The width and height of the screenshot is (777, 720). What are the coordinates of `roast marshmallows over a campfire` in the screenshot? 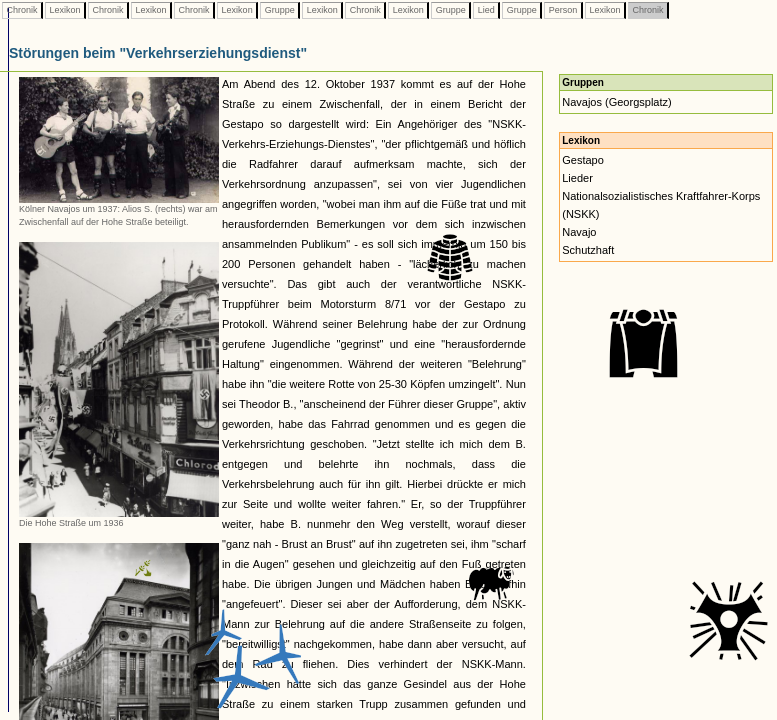 It's located at (143, 568).